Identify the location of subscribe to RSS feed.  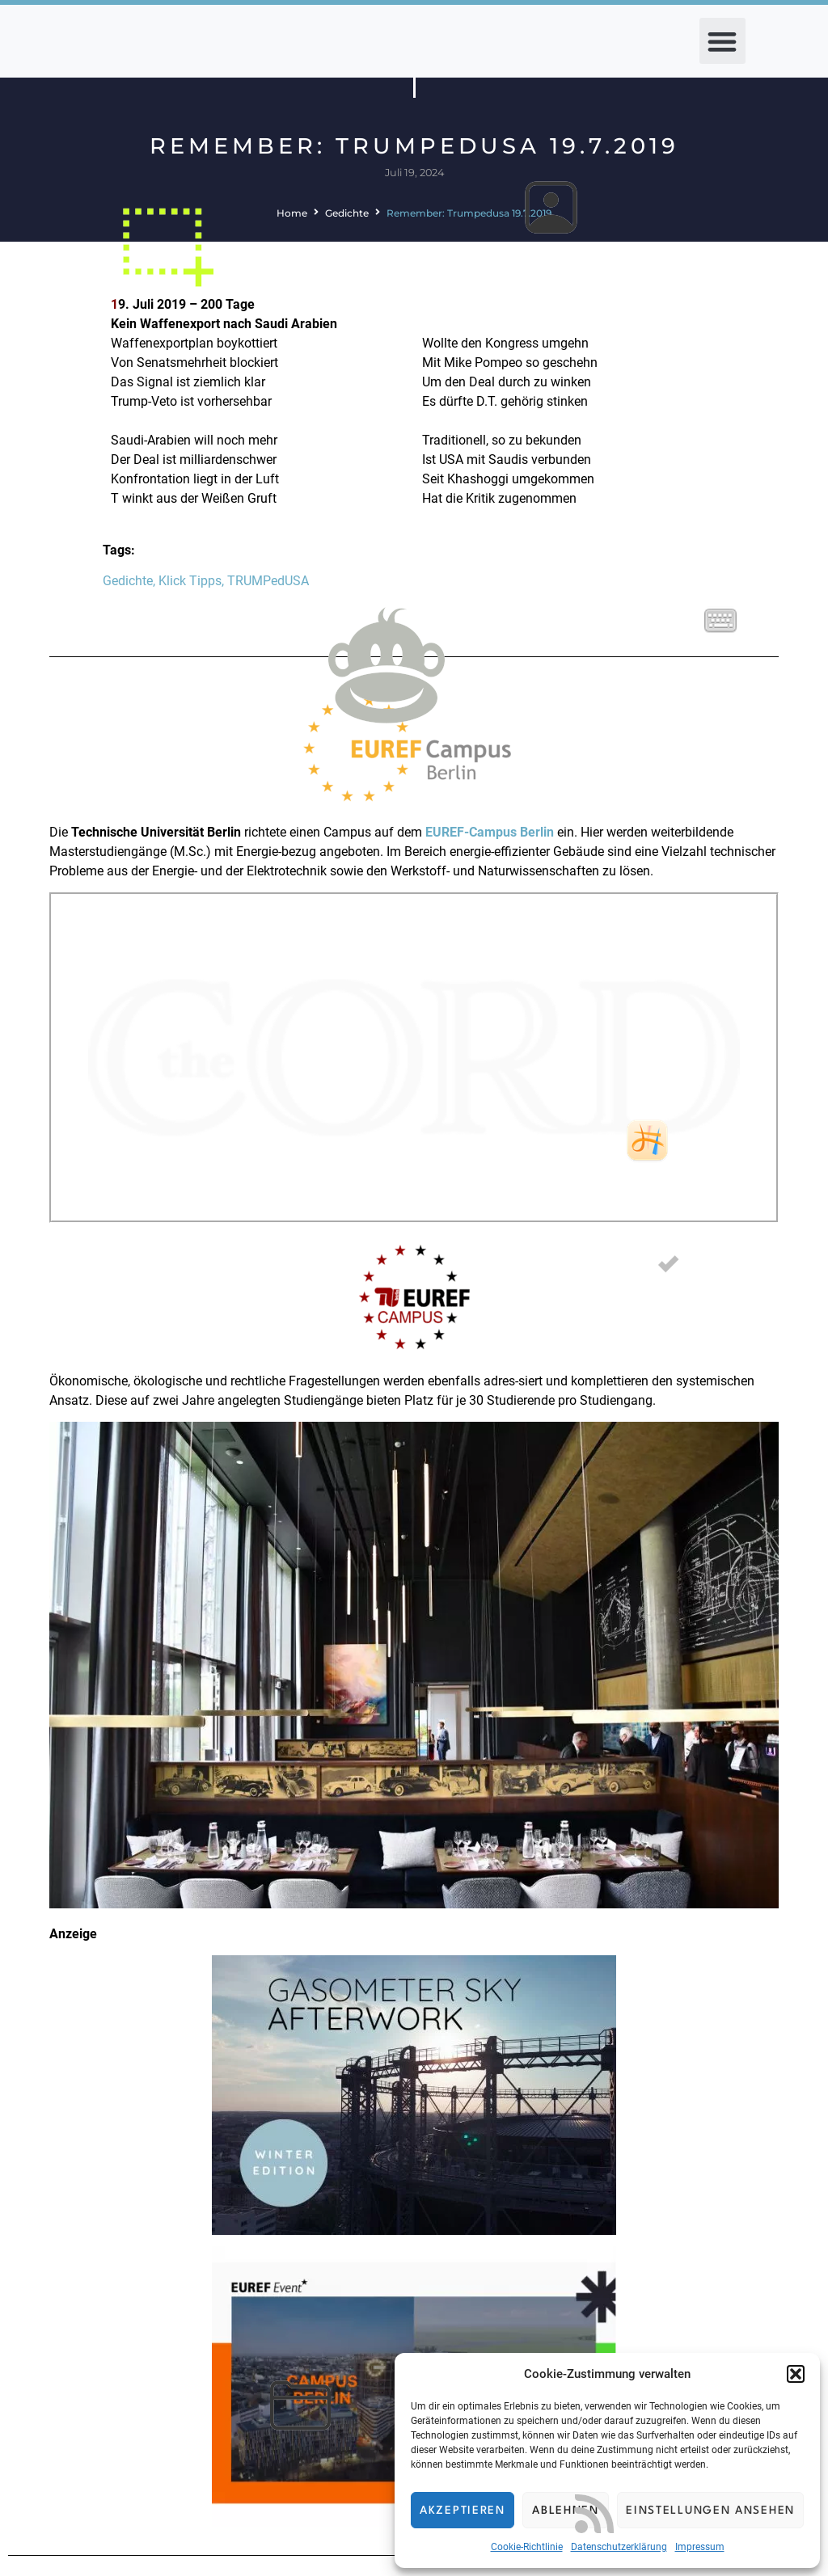
(594, 2514).